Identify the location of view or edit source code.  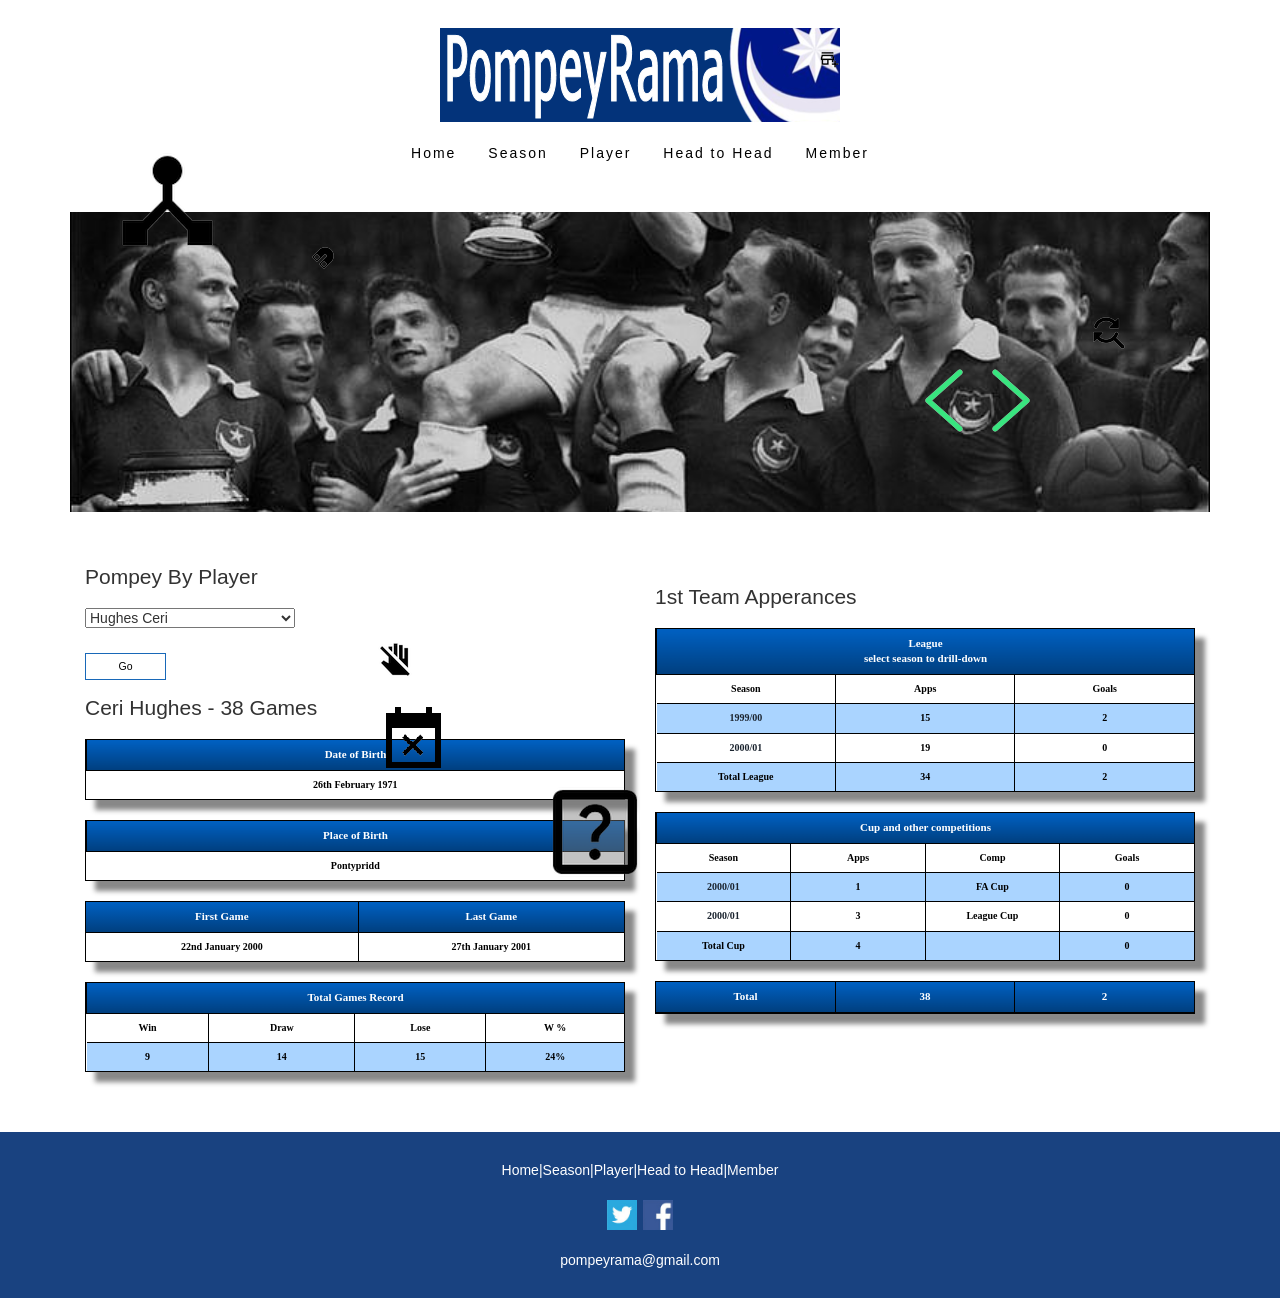
(977, 400).